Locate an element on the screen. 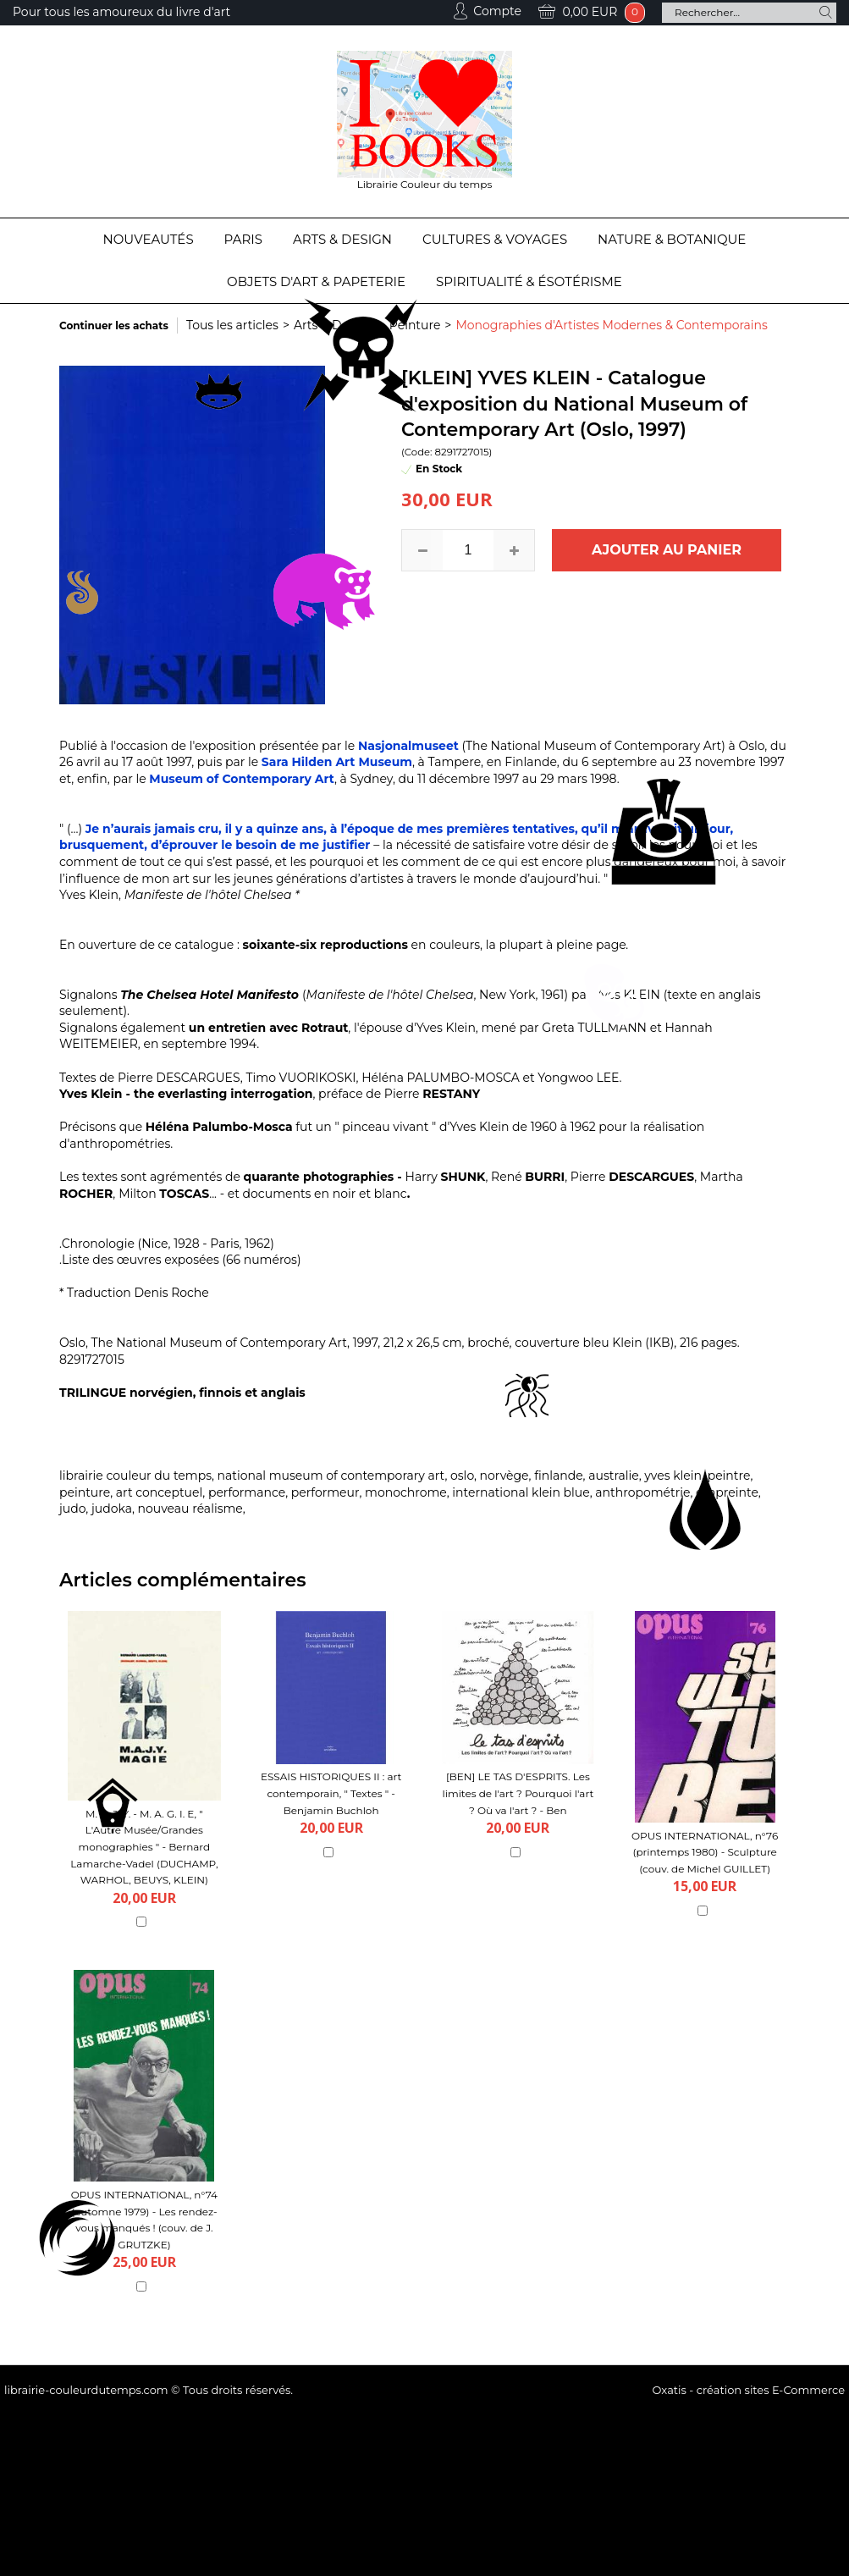  indicates sound or audio resonance effect is located at coordinates (77, 2237).